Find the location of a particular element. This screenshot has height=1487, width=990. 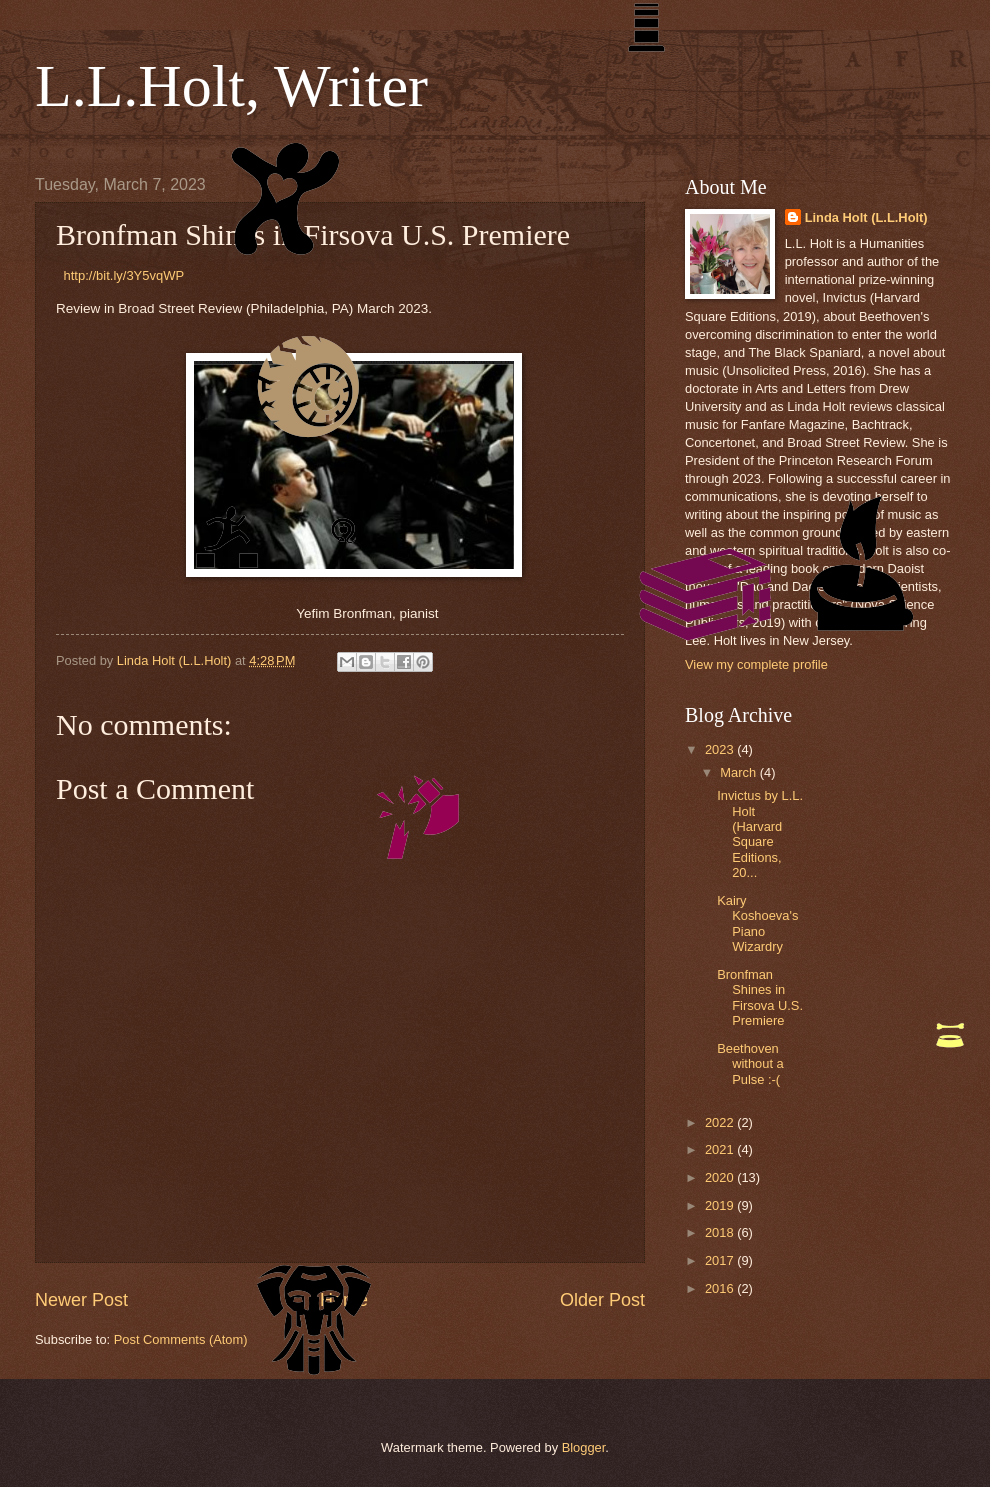

indicates a lit candle or flame feature is located at coordinates (860, 564).